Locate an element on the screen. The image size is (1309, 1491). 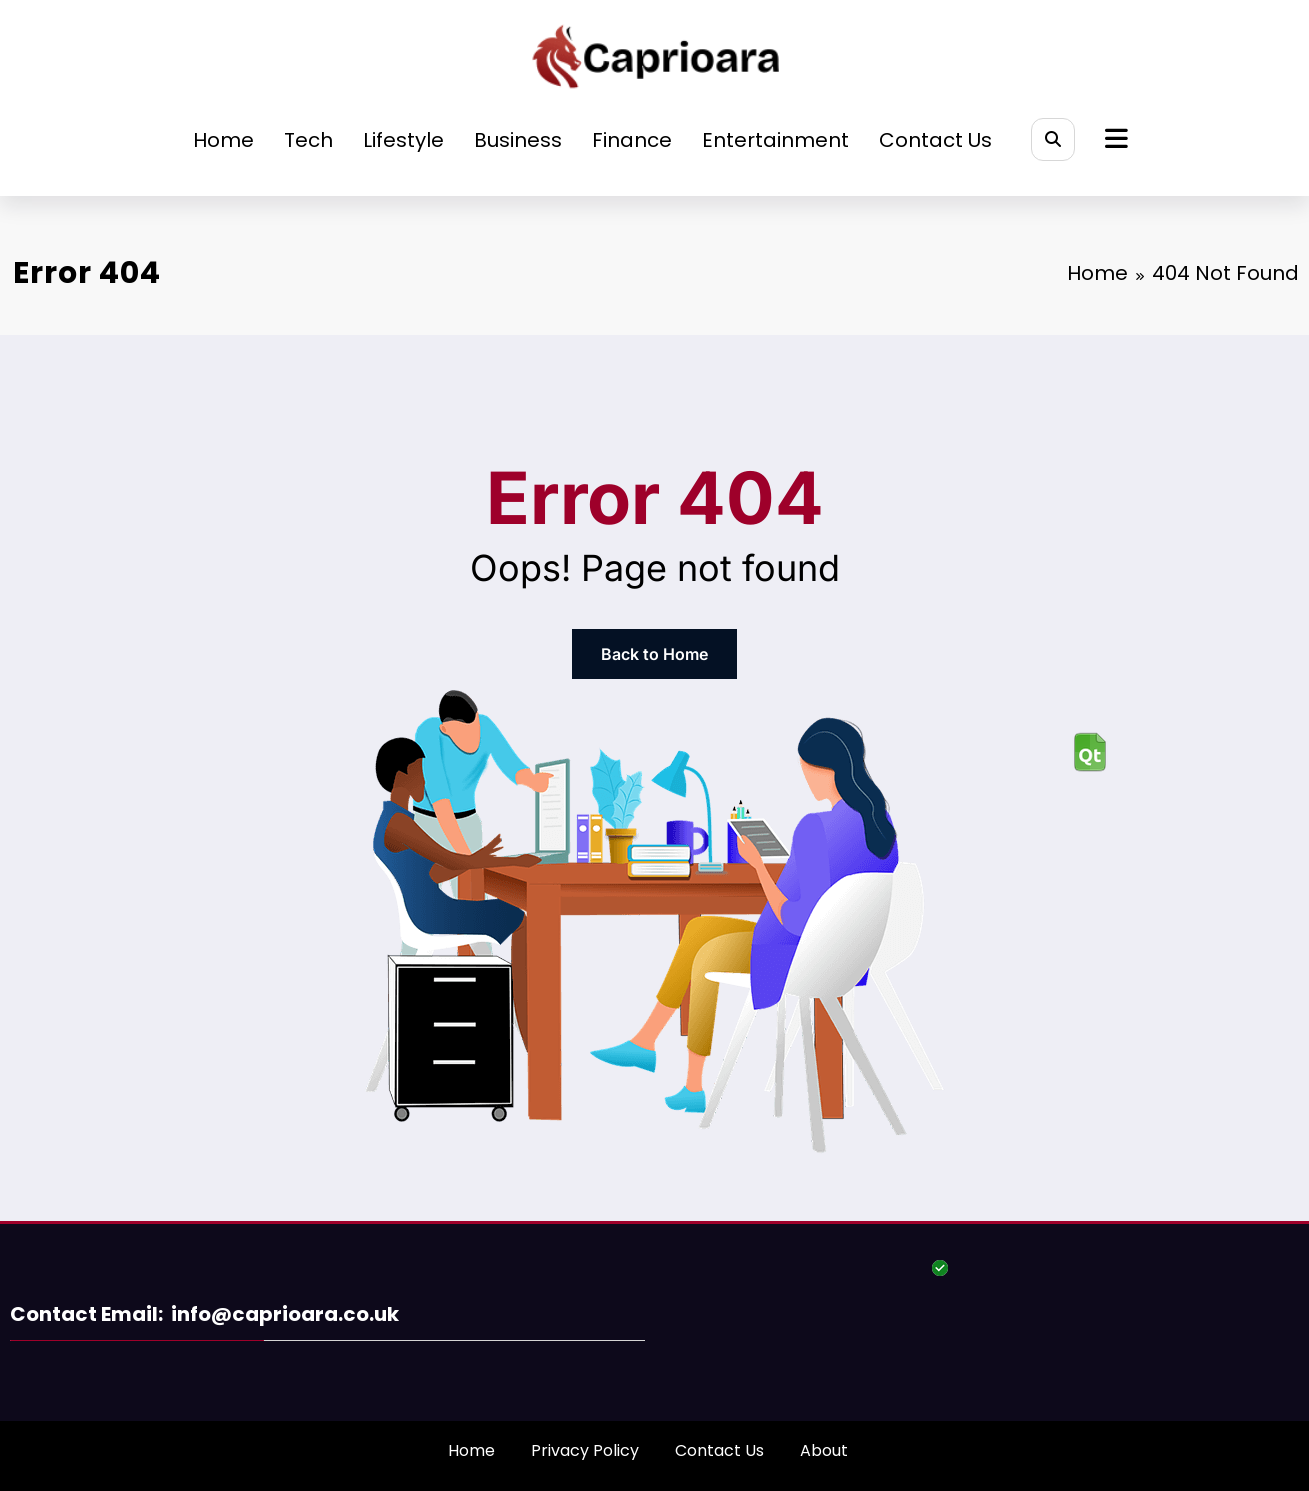
confirm or apply changes in a dialog is located at coordinates (940, 1268).